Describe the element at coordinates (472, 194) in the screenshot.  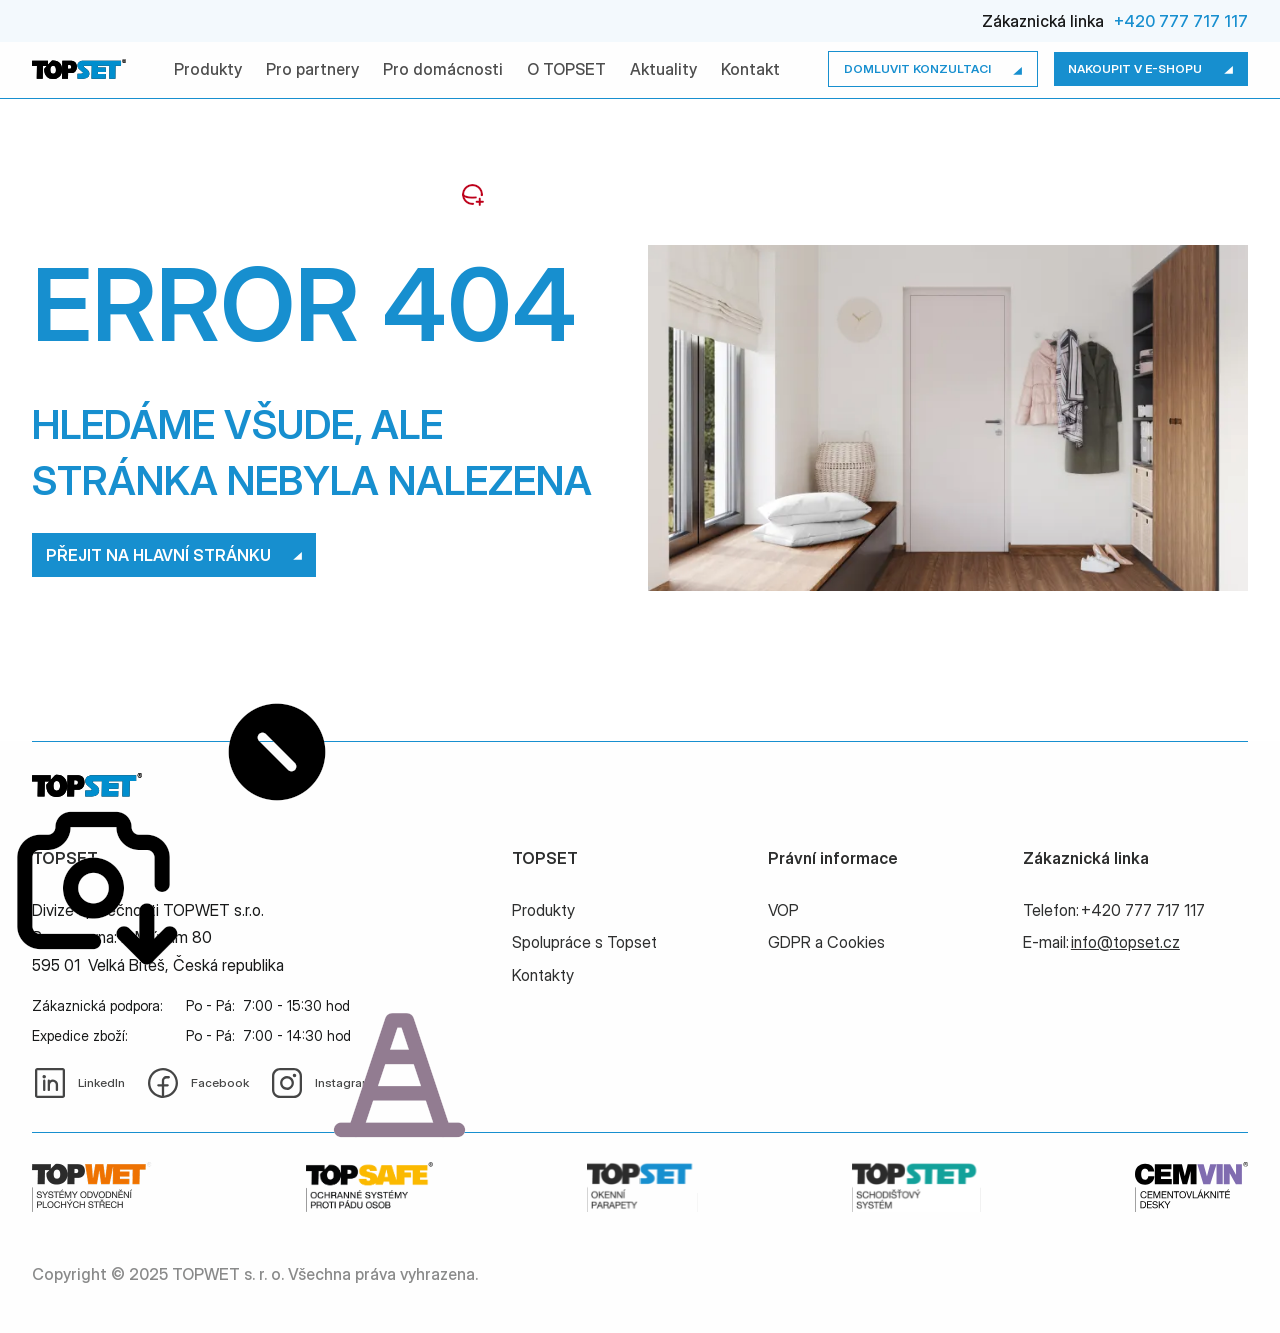
I see `add a new globe or world location` at that location.